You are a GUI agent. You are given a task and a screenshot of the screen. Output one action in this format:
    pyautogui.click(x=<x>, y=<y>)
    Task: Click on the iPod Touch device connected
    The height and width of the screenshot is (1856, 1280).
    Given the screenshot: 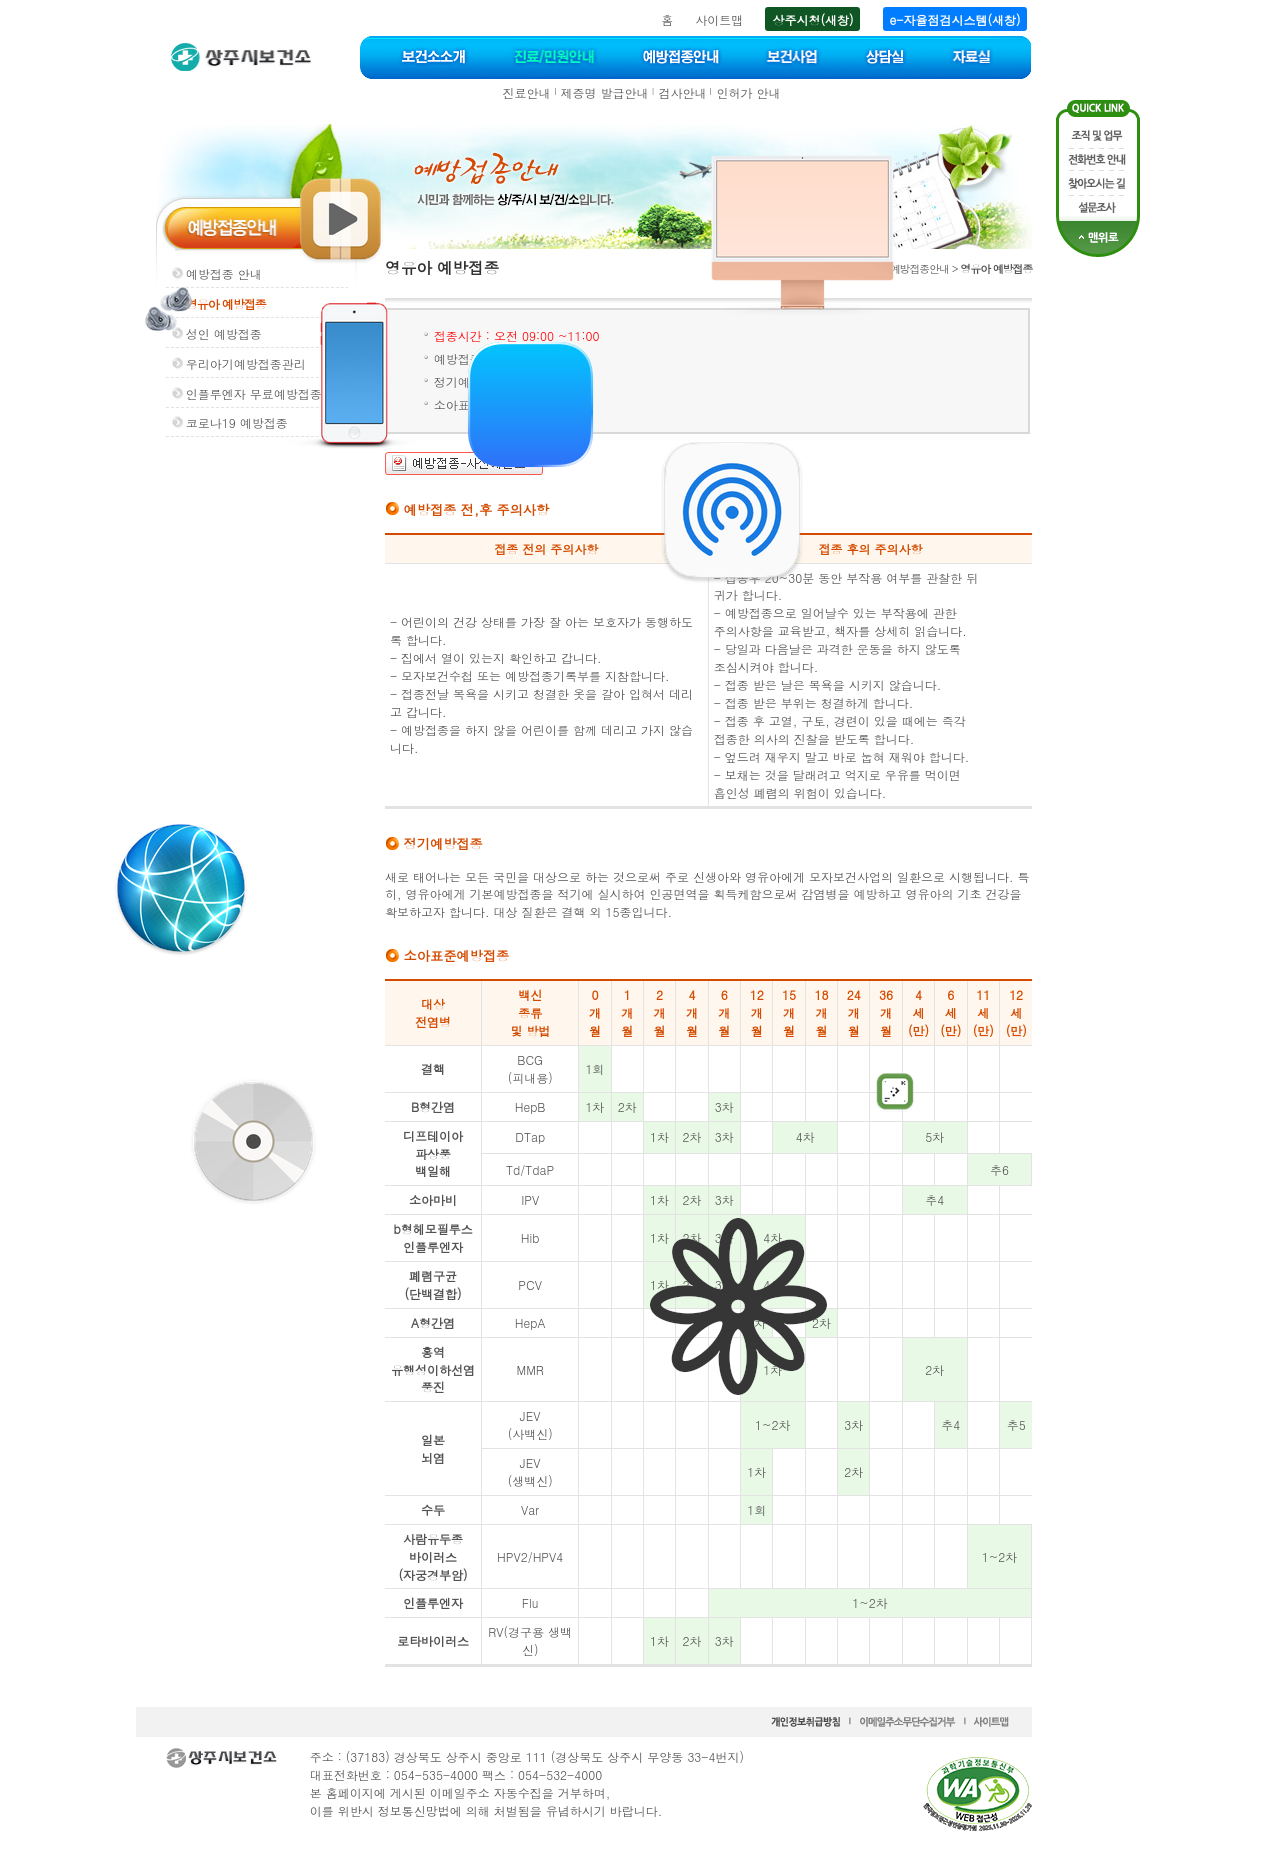 What is the action you would take?
    pyautogui.click(x=354, y=375)
    